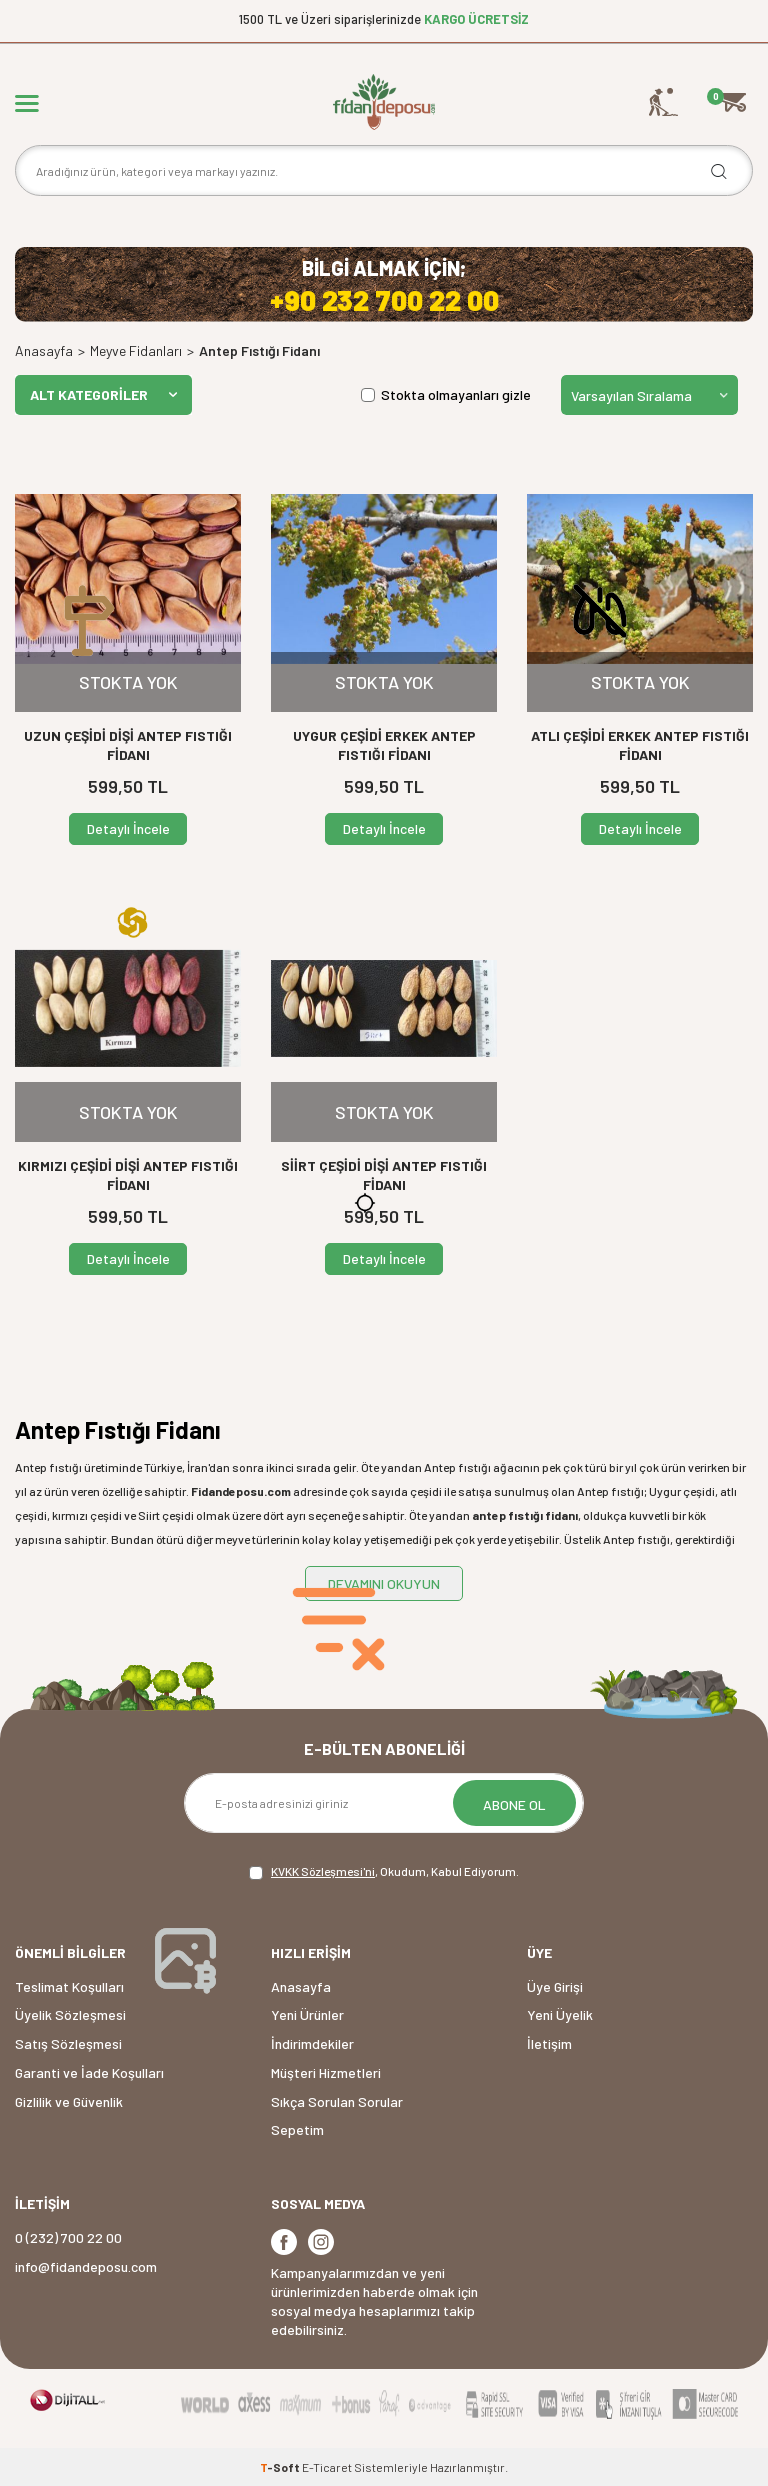  Describe the element at coordinates (185, 1958) in the screenshot. I see `attach or upload a photo for bitcoin transaction` at that location.